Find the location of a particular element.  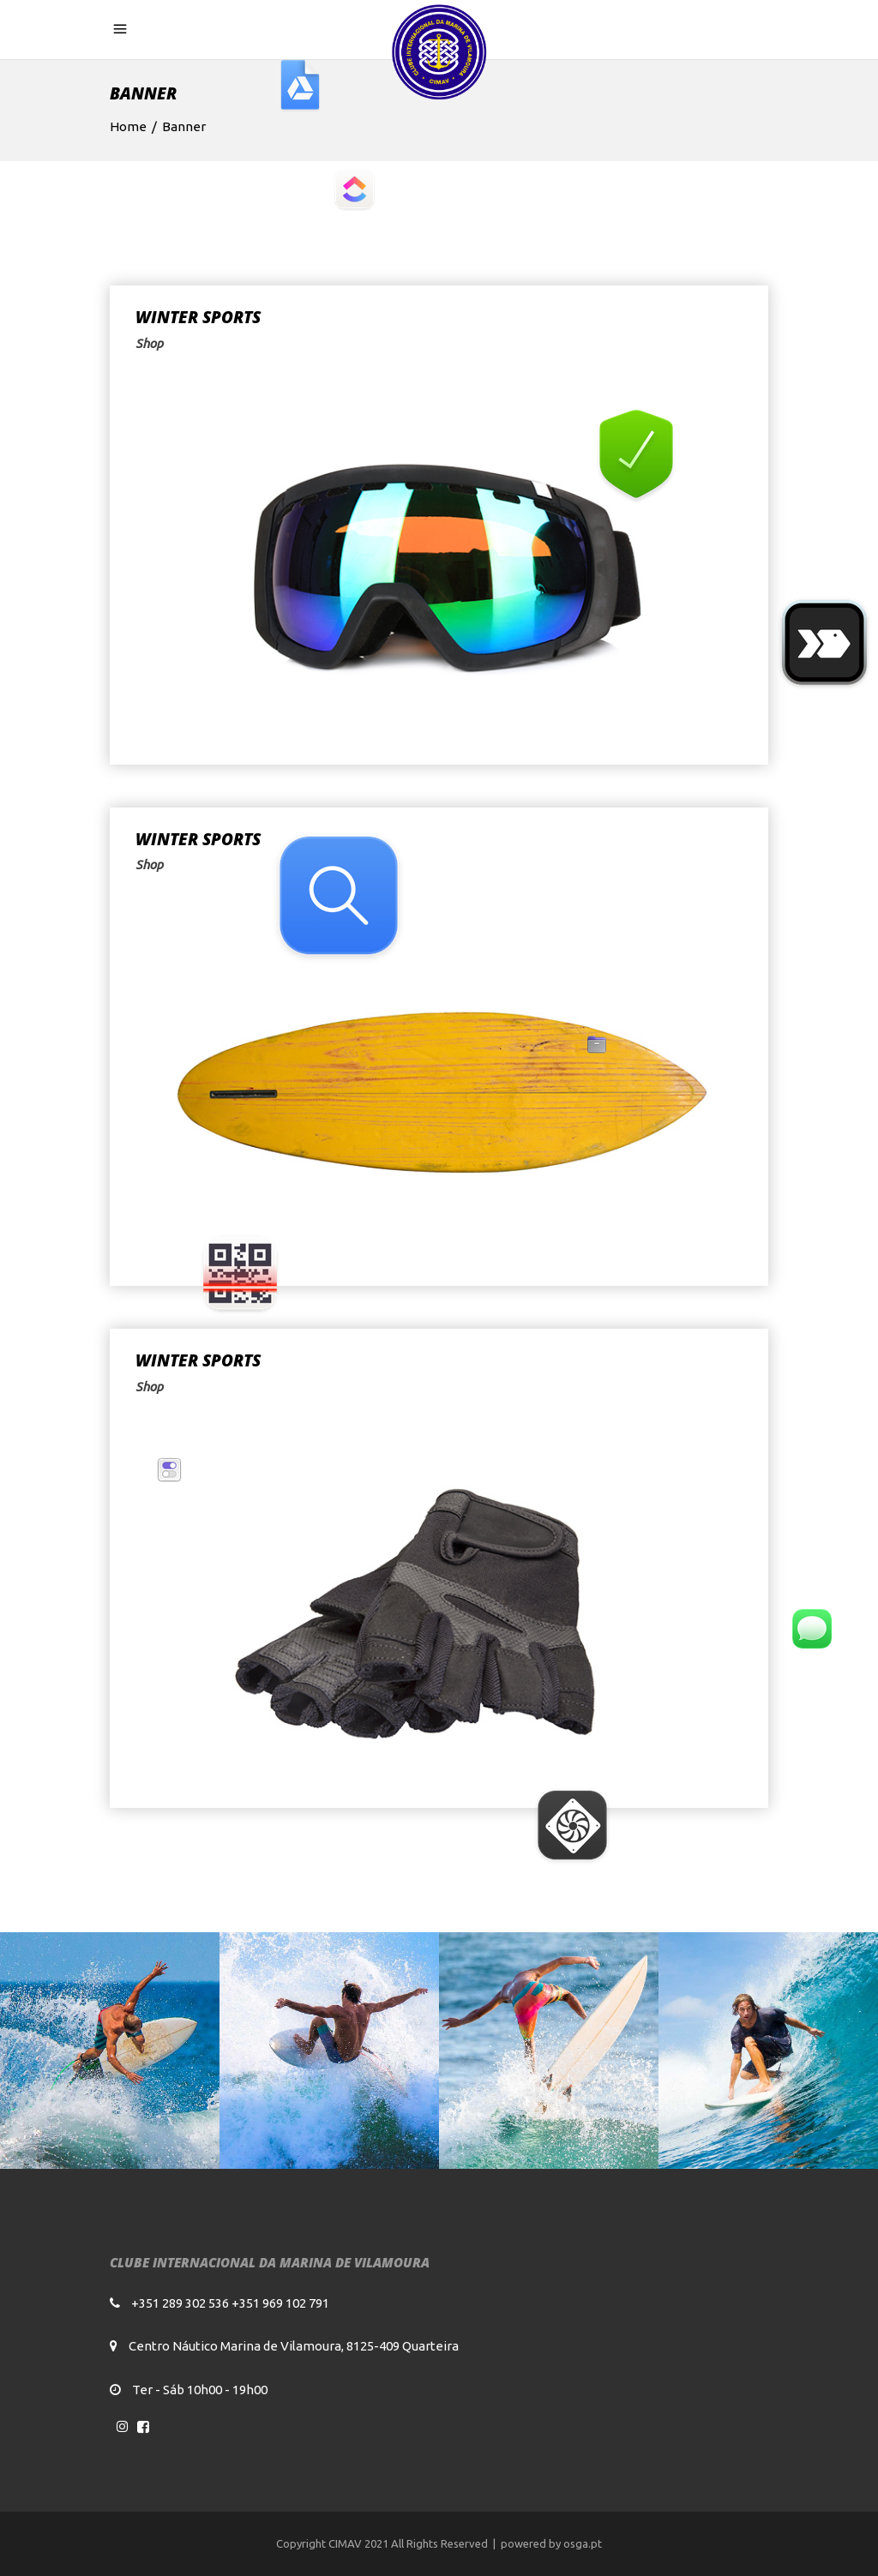

a google drive shortcut or linked file is located at coordinates (300, 86).